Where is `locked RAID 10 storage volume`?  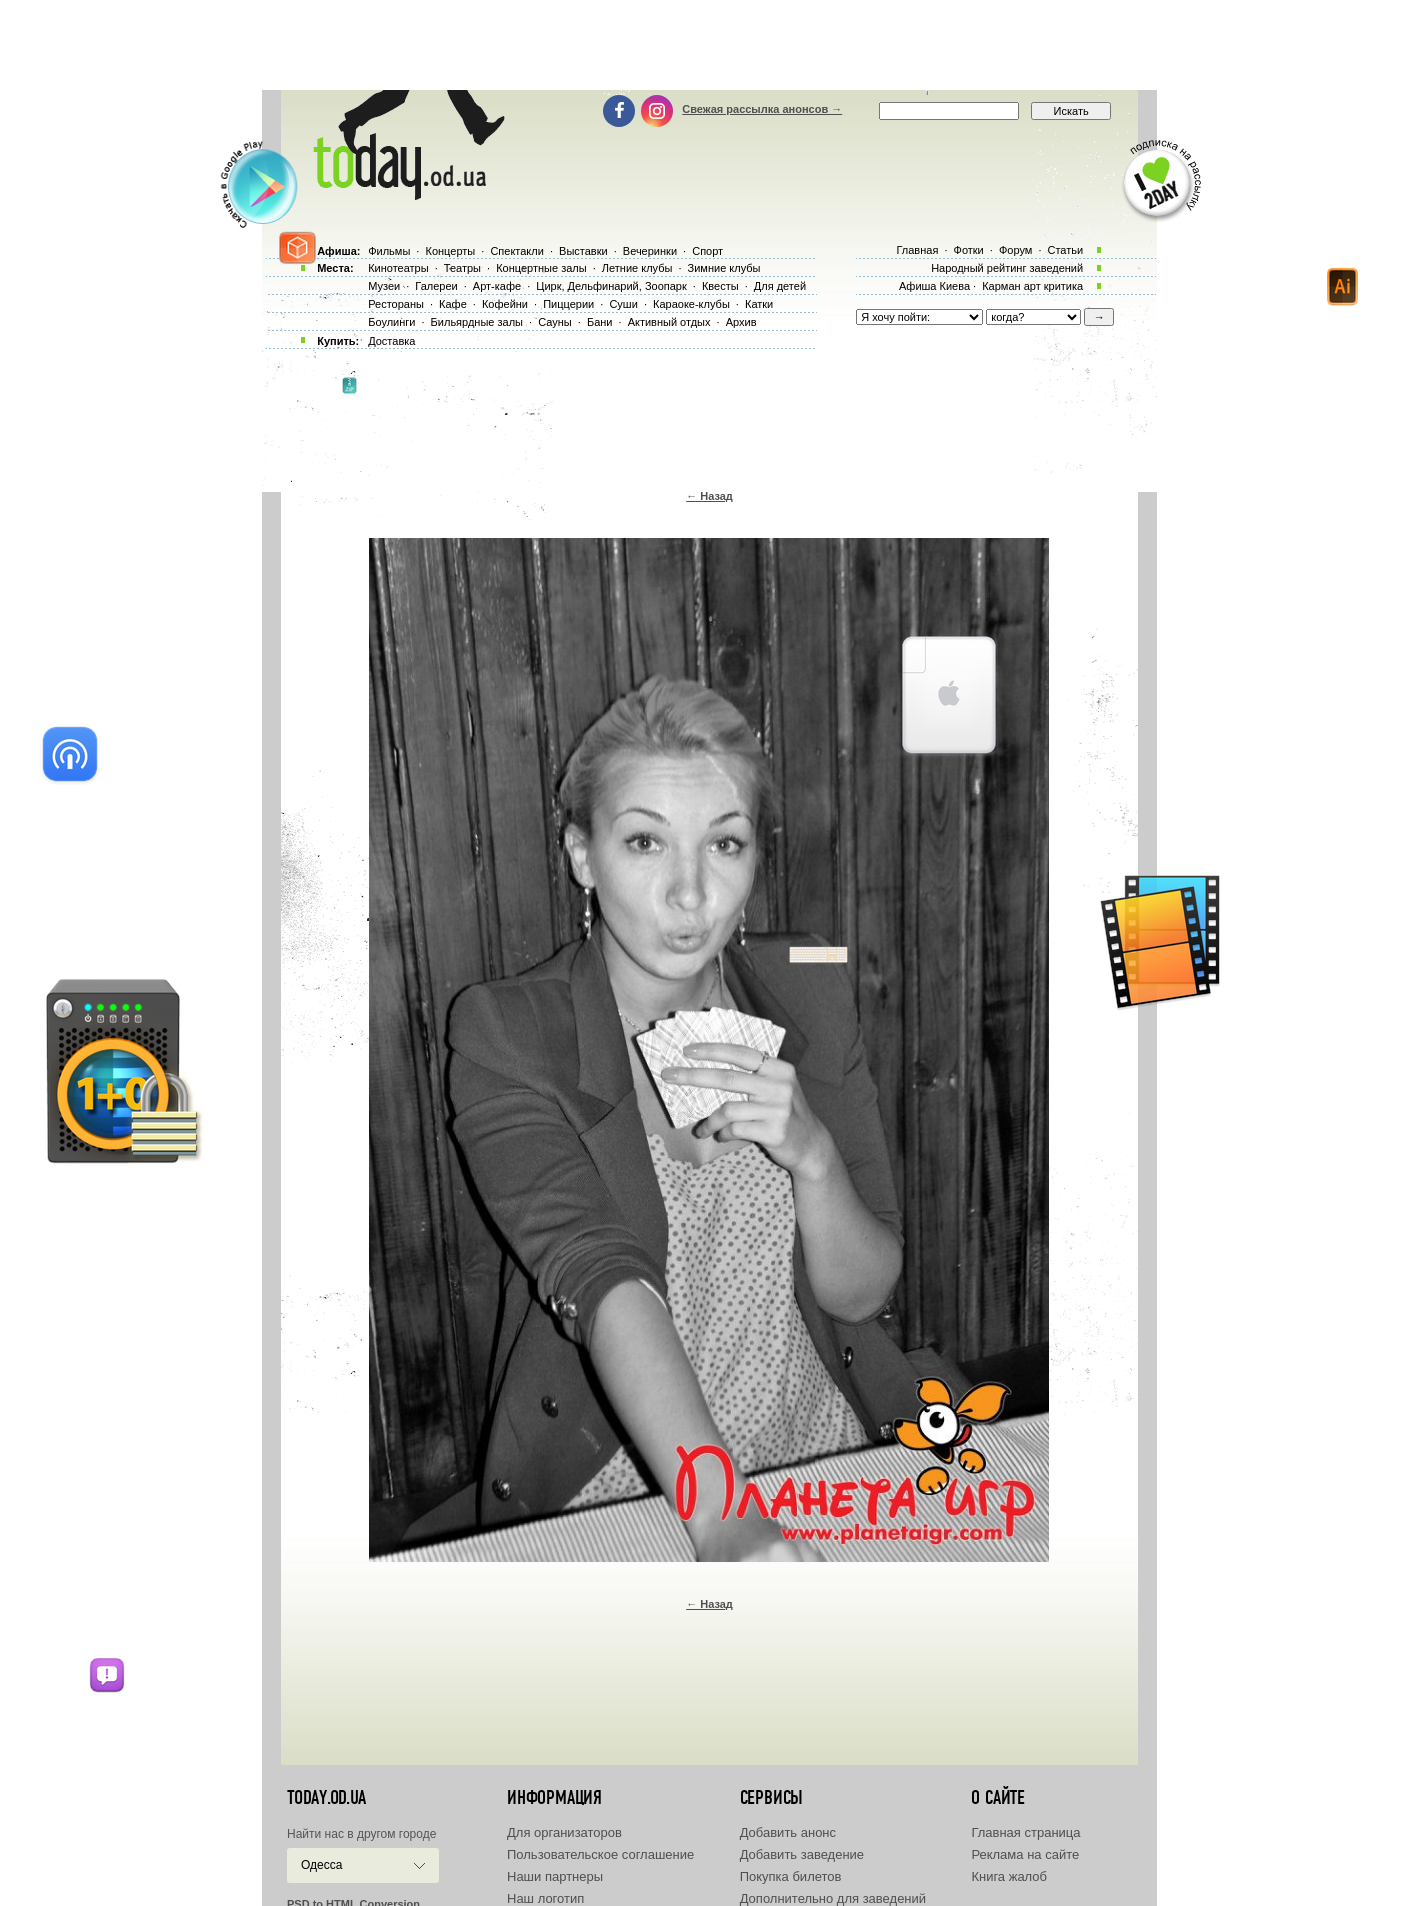 locked RAID 10 storage volume is located at coordinates (113, 1071).